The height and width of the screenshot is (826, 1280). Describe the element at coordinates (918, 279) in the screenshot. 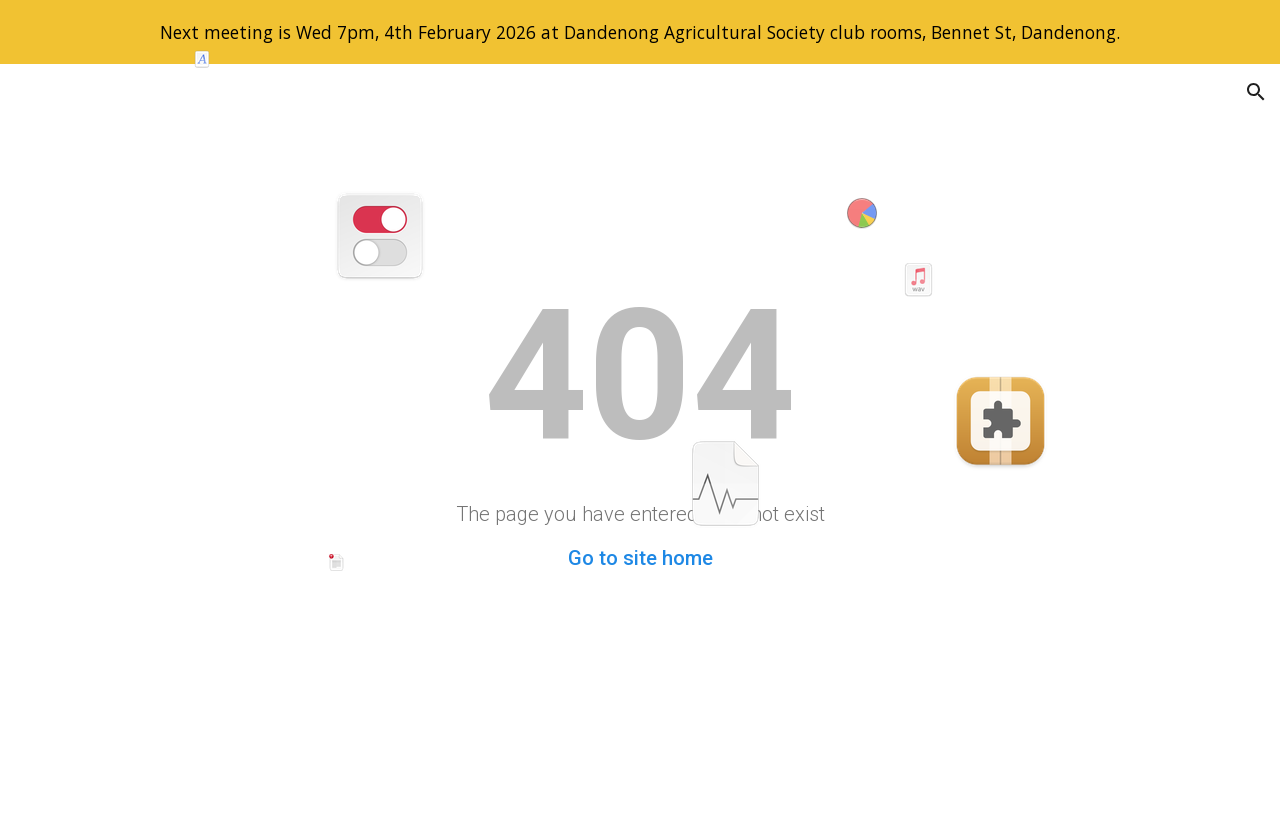

I see `an ADPCM audio file format indicator` at that location.